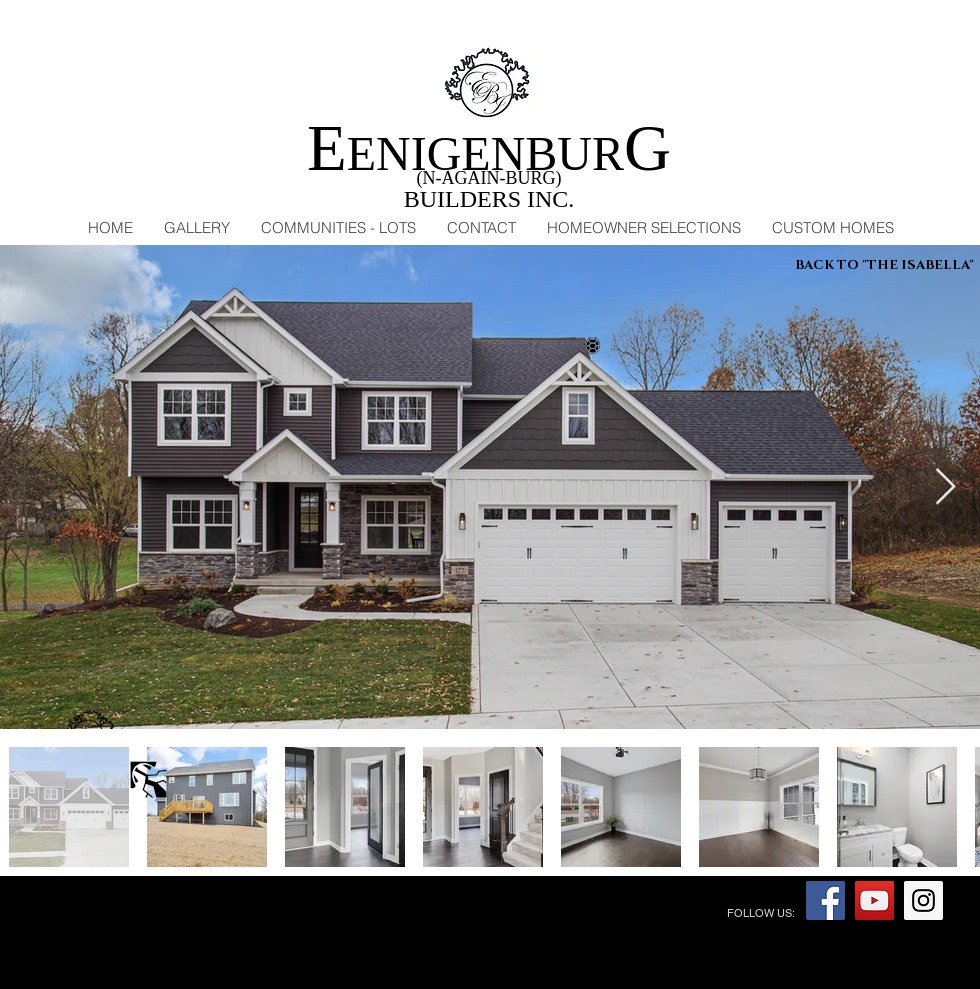 This screenshot has width=980, height=989. What do you see at coordinates (592, 345) in the screenshot?
I see `equip turtle shell armor or shield` at bounding box center [592, 345].